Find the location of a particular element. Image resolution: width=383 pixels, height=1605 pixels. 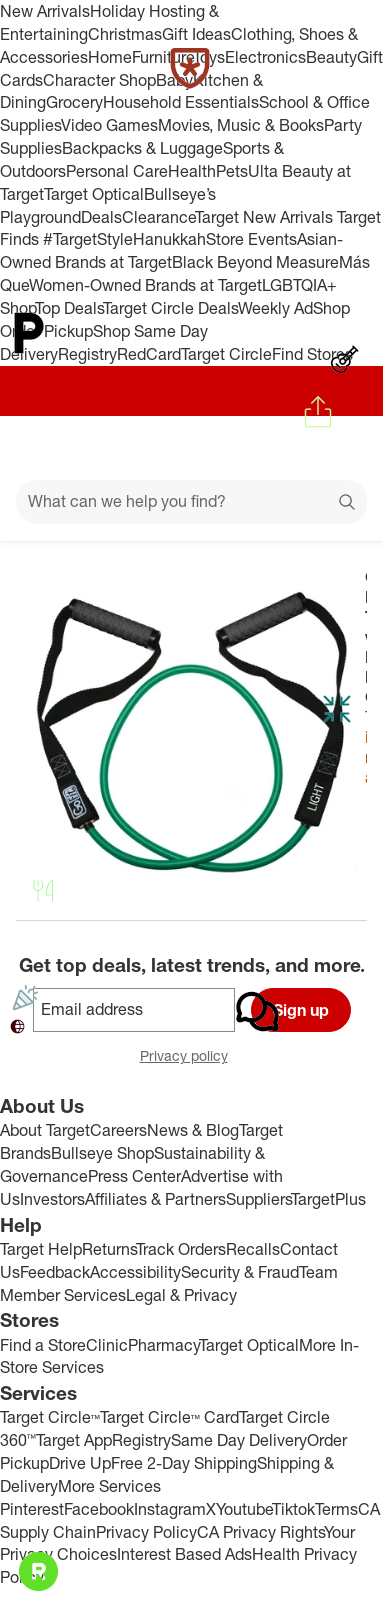

access music or instrument features is located at coordinates (344, 359).